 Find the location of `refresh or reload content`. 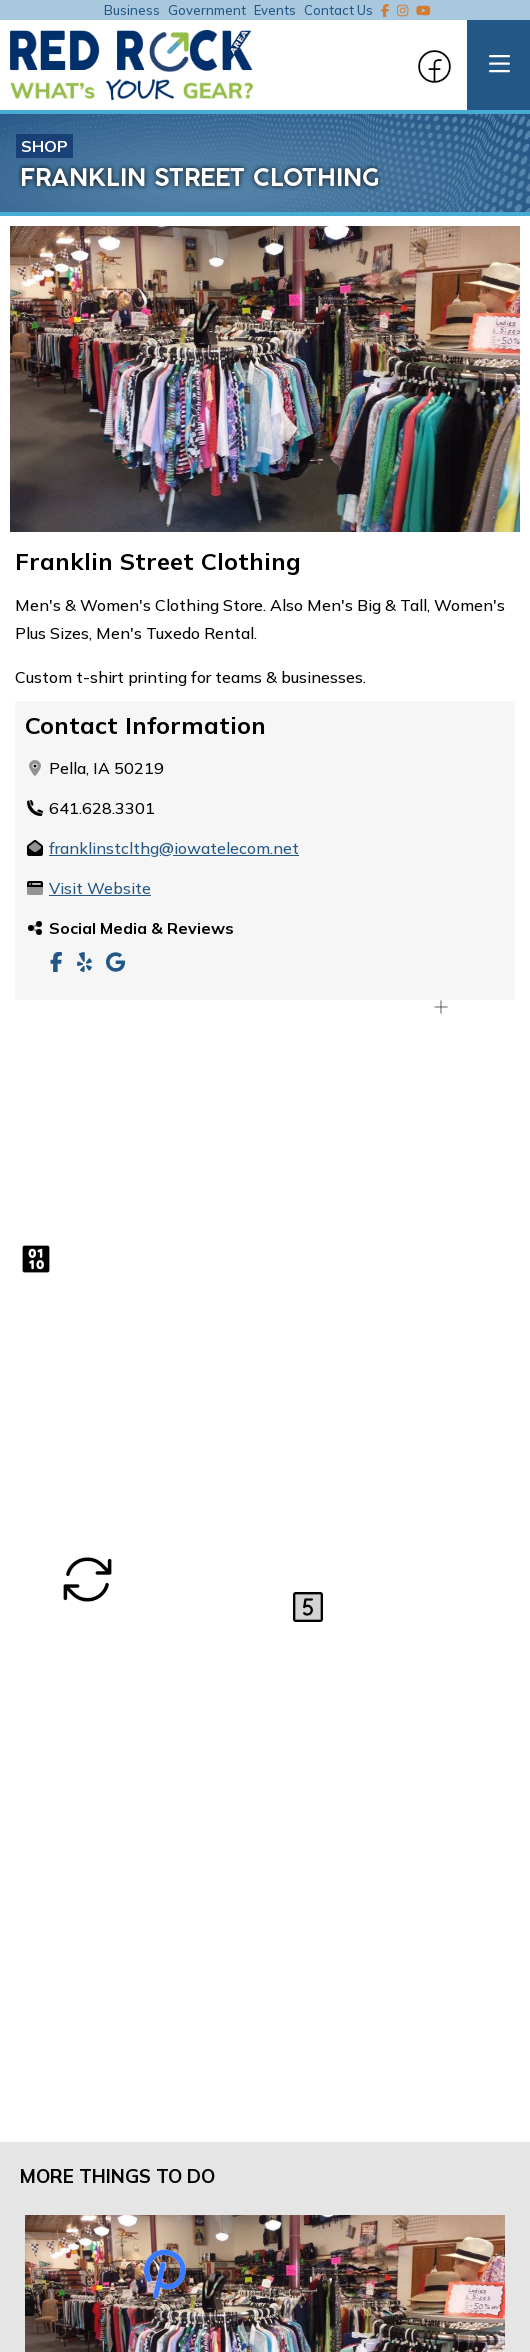

refresh or reload content is located at coordinates (87, 1579).